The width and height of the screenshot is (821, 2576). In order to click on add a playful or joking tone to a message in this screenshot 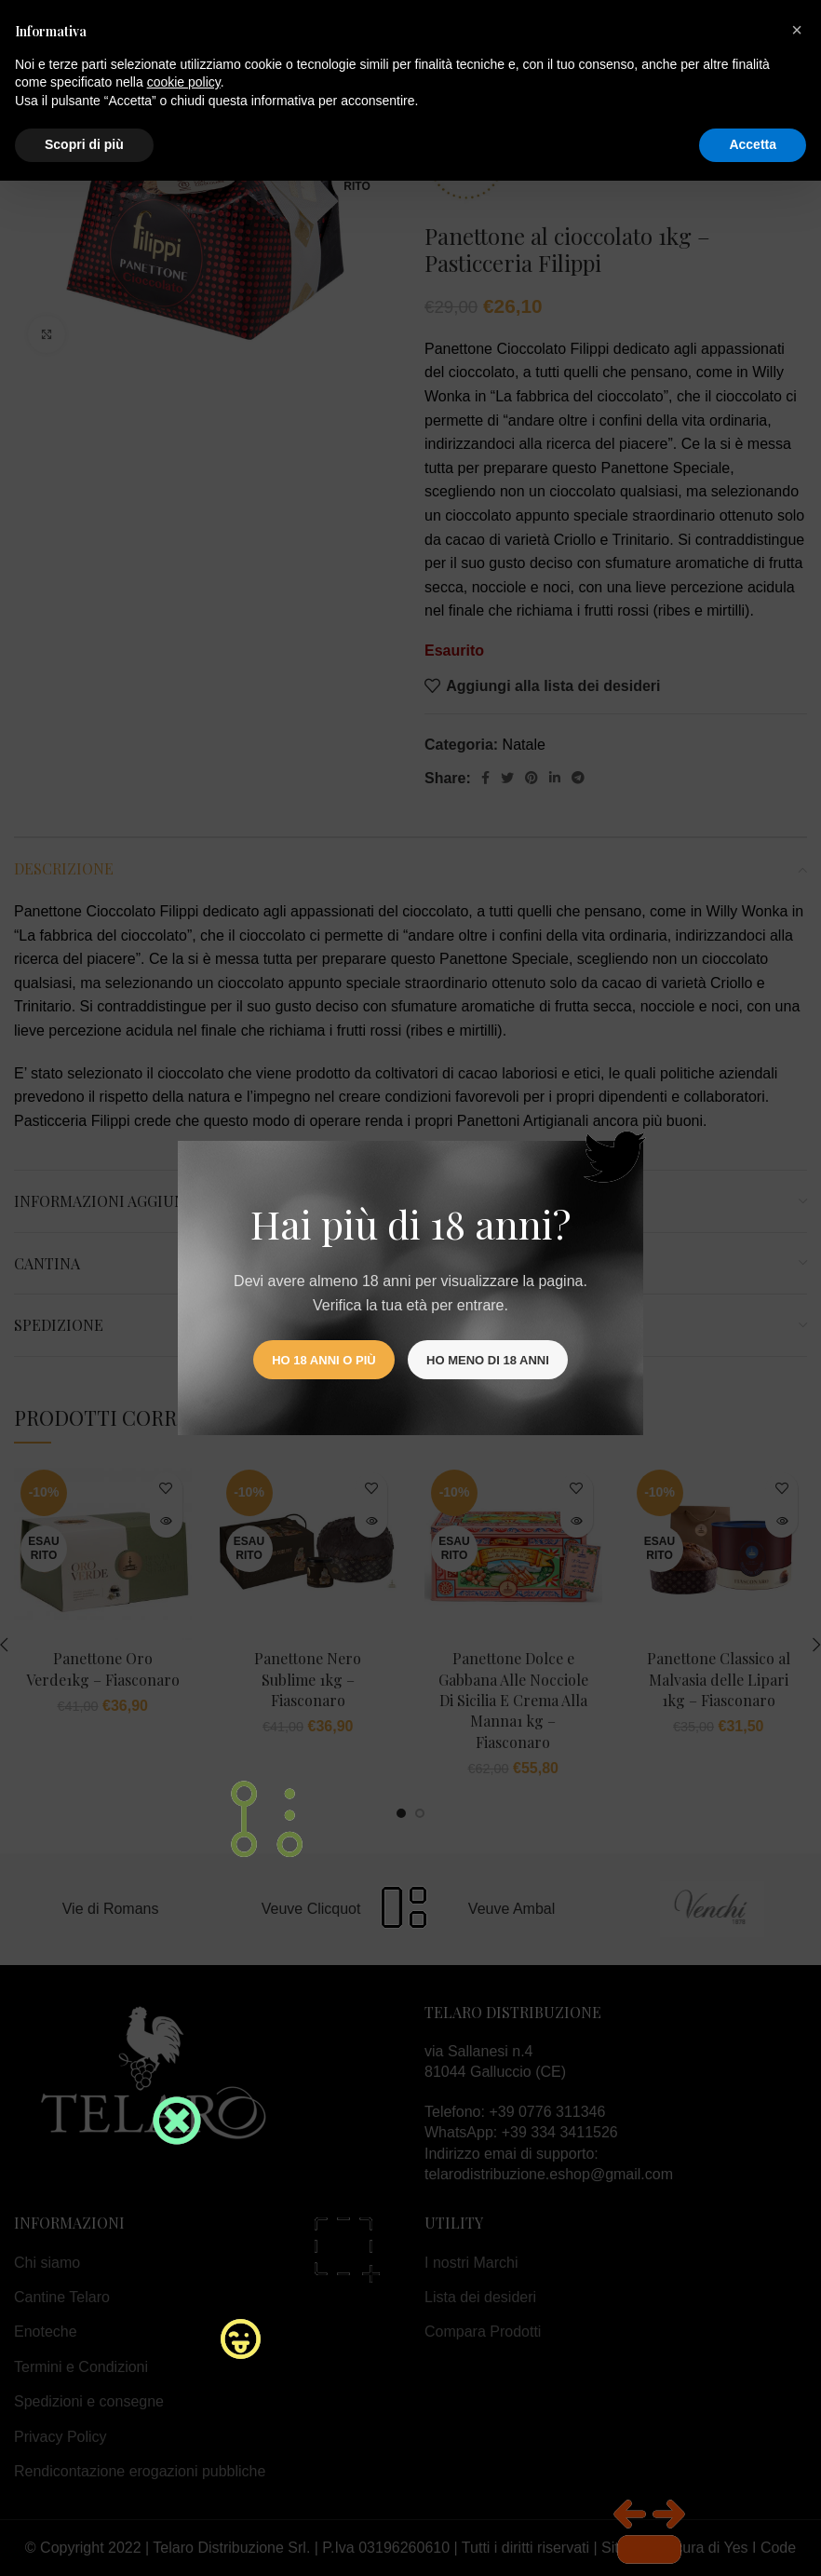, I will do `click(240, 2339)`.